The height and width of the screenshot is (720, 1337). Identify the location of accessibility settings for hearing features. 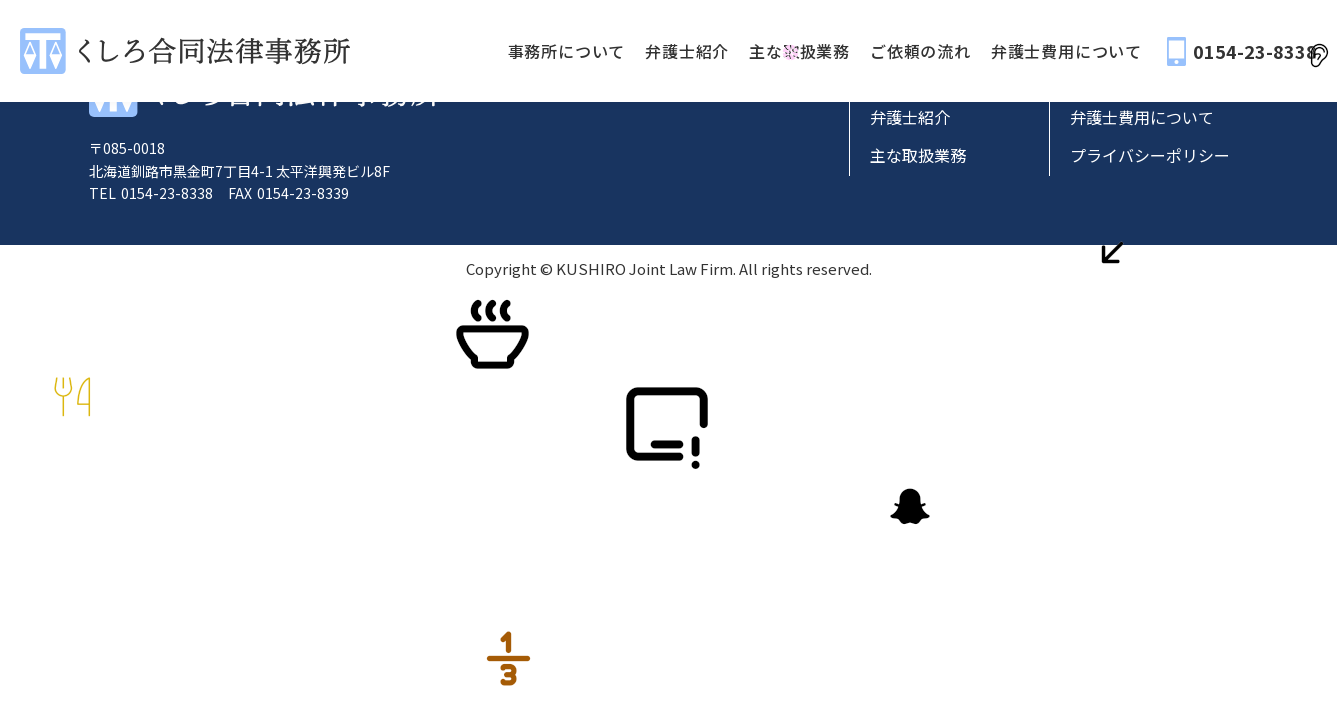
(1319, 55).